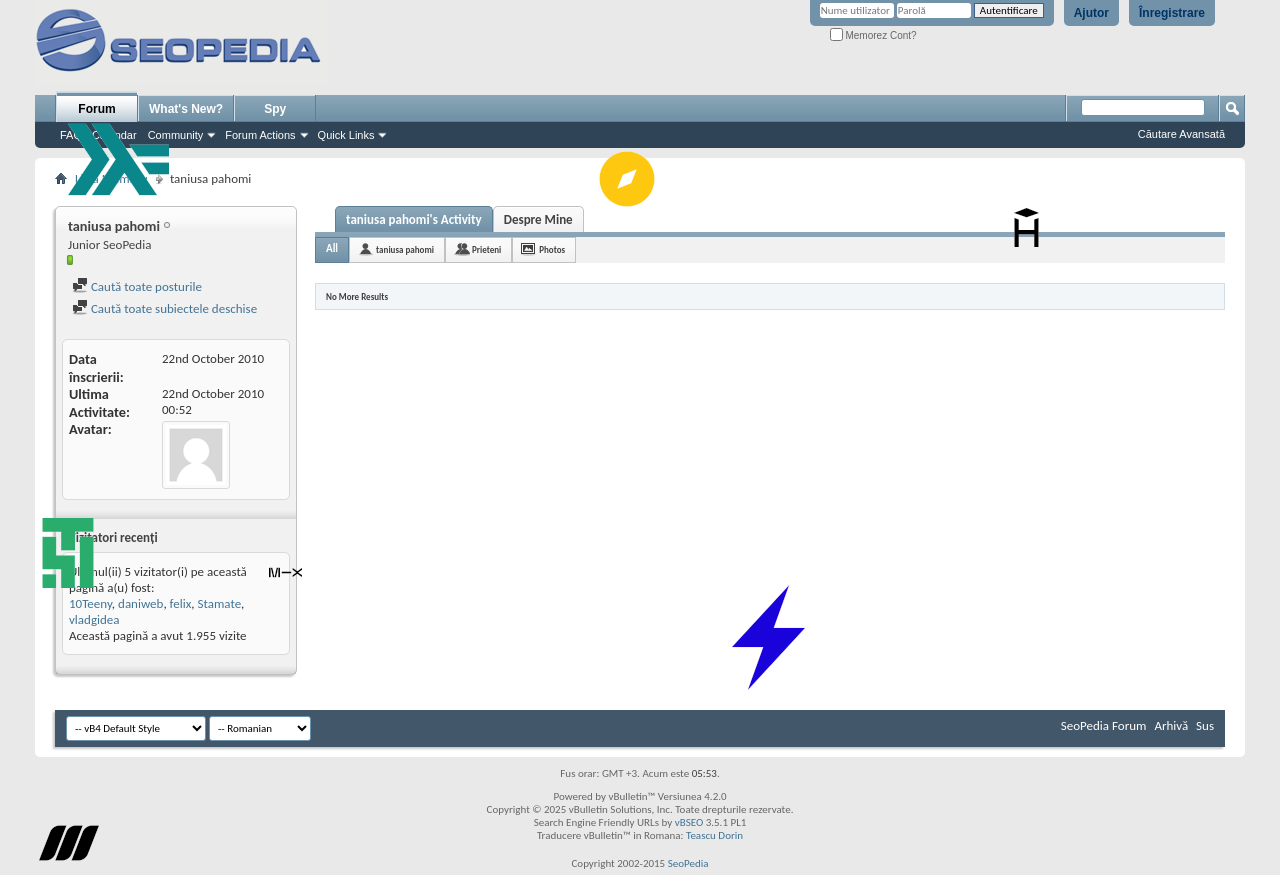 Image resolution: width=1280 pixels, height=875 pixels. I want to click on indicates Haskell programming language, so click(118, 159).